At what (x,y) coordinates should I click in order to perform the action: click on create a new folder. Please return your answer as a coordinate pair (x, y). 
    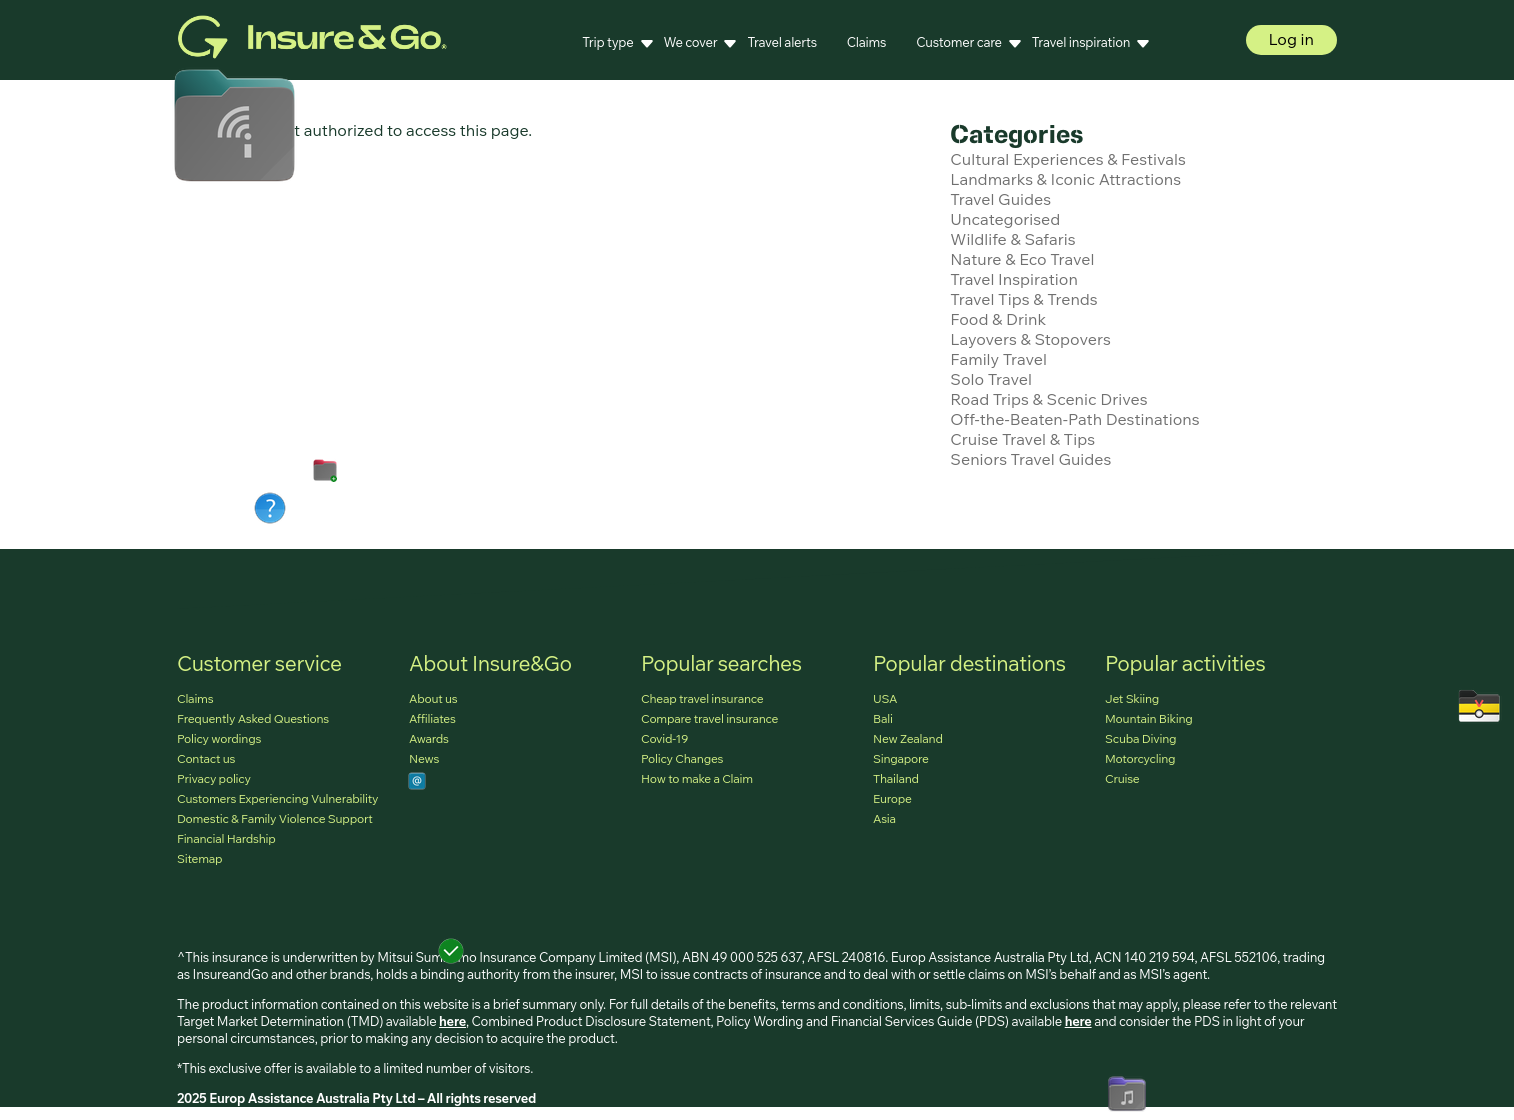
    Looking at the image, I should click on (325, 470).